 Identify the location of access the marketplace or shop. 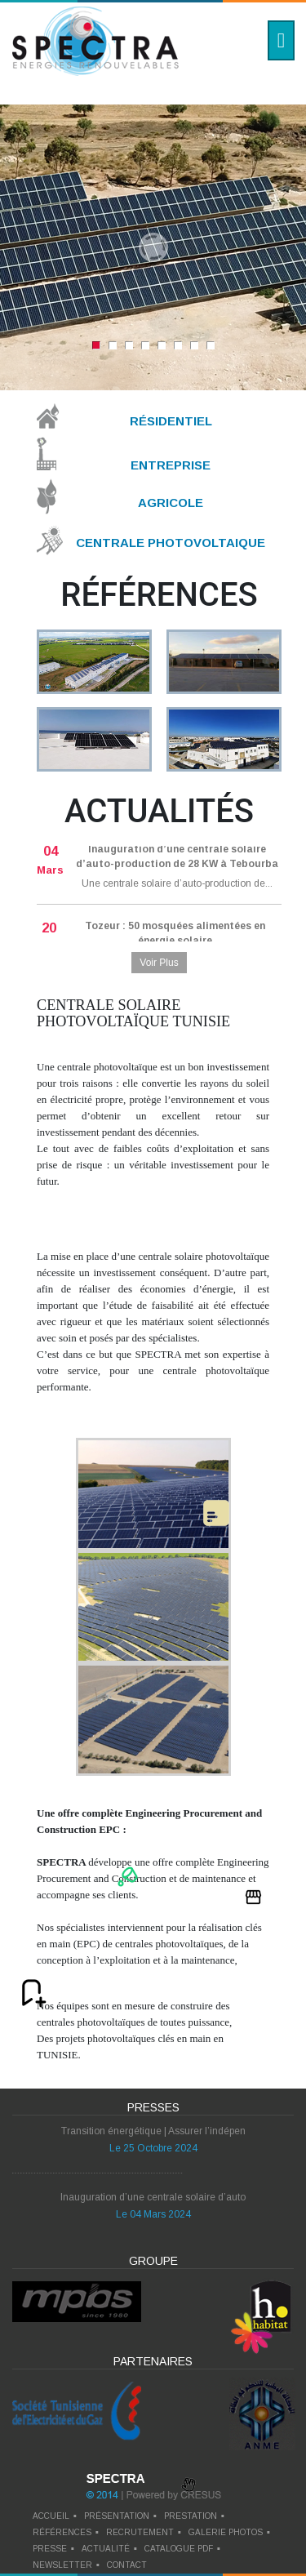
(253, 1897).